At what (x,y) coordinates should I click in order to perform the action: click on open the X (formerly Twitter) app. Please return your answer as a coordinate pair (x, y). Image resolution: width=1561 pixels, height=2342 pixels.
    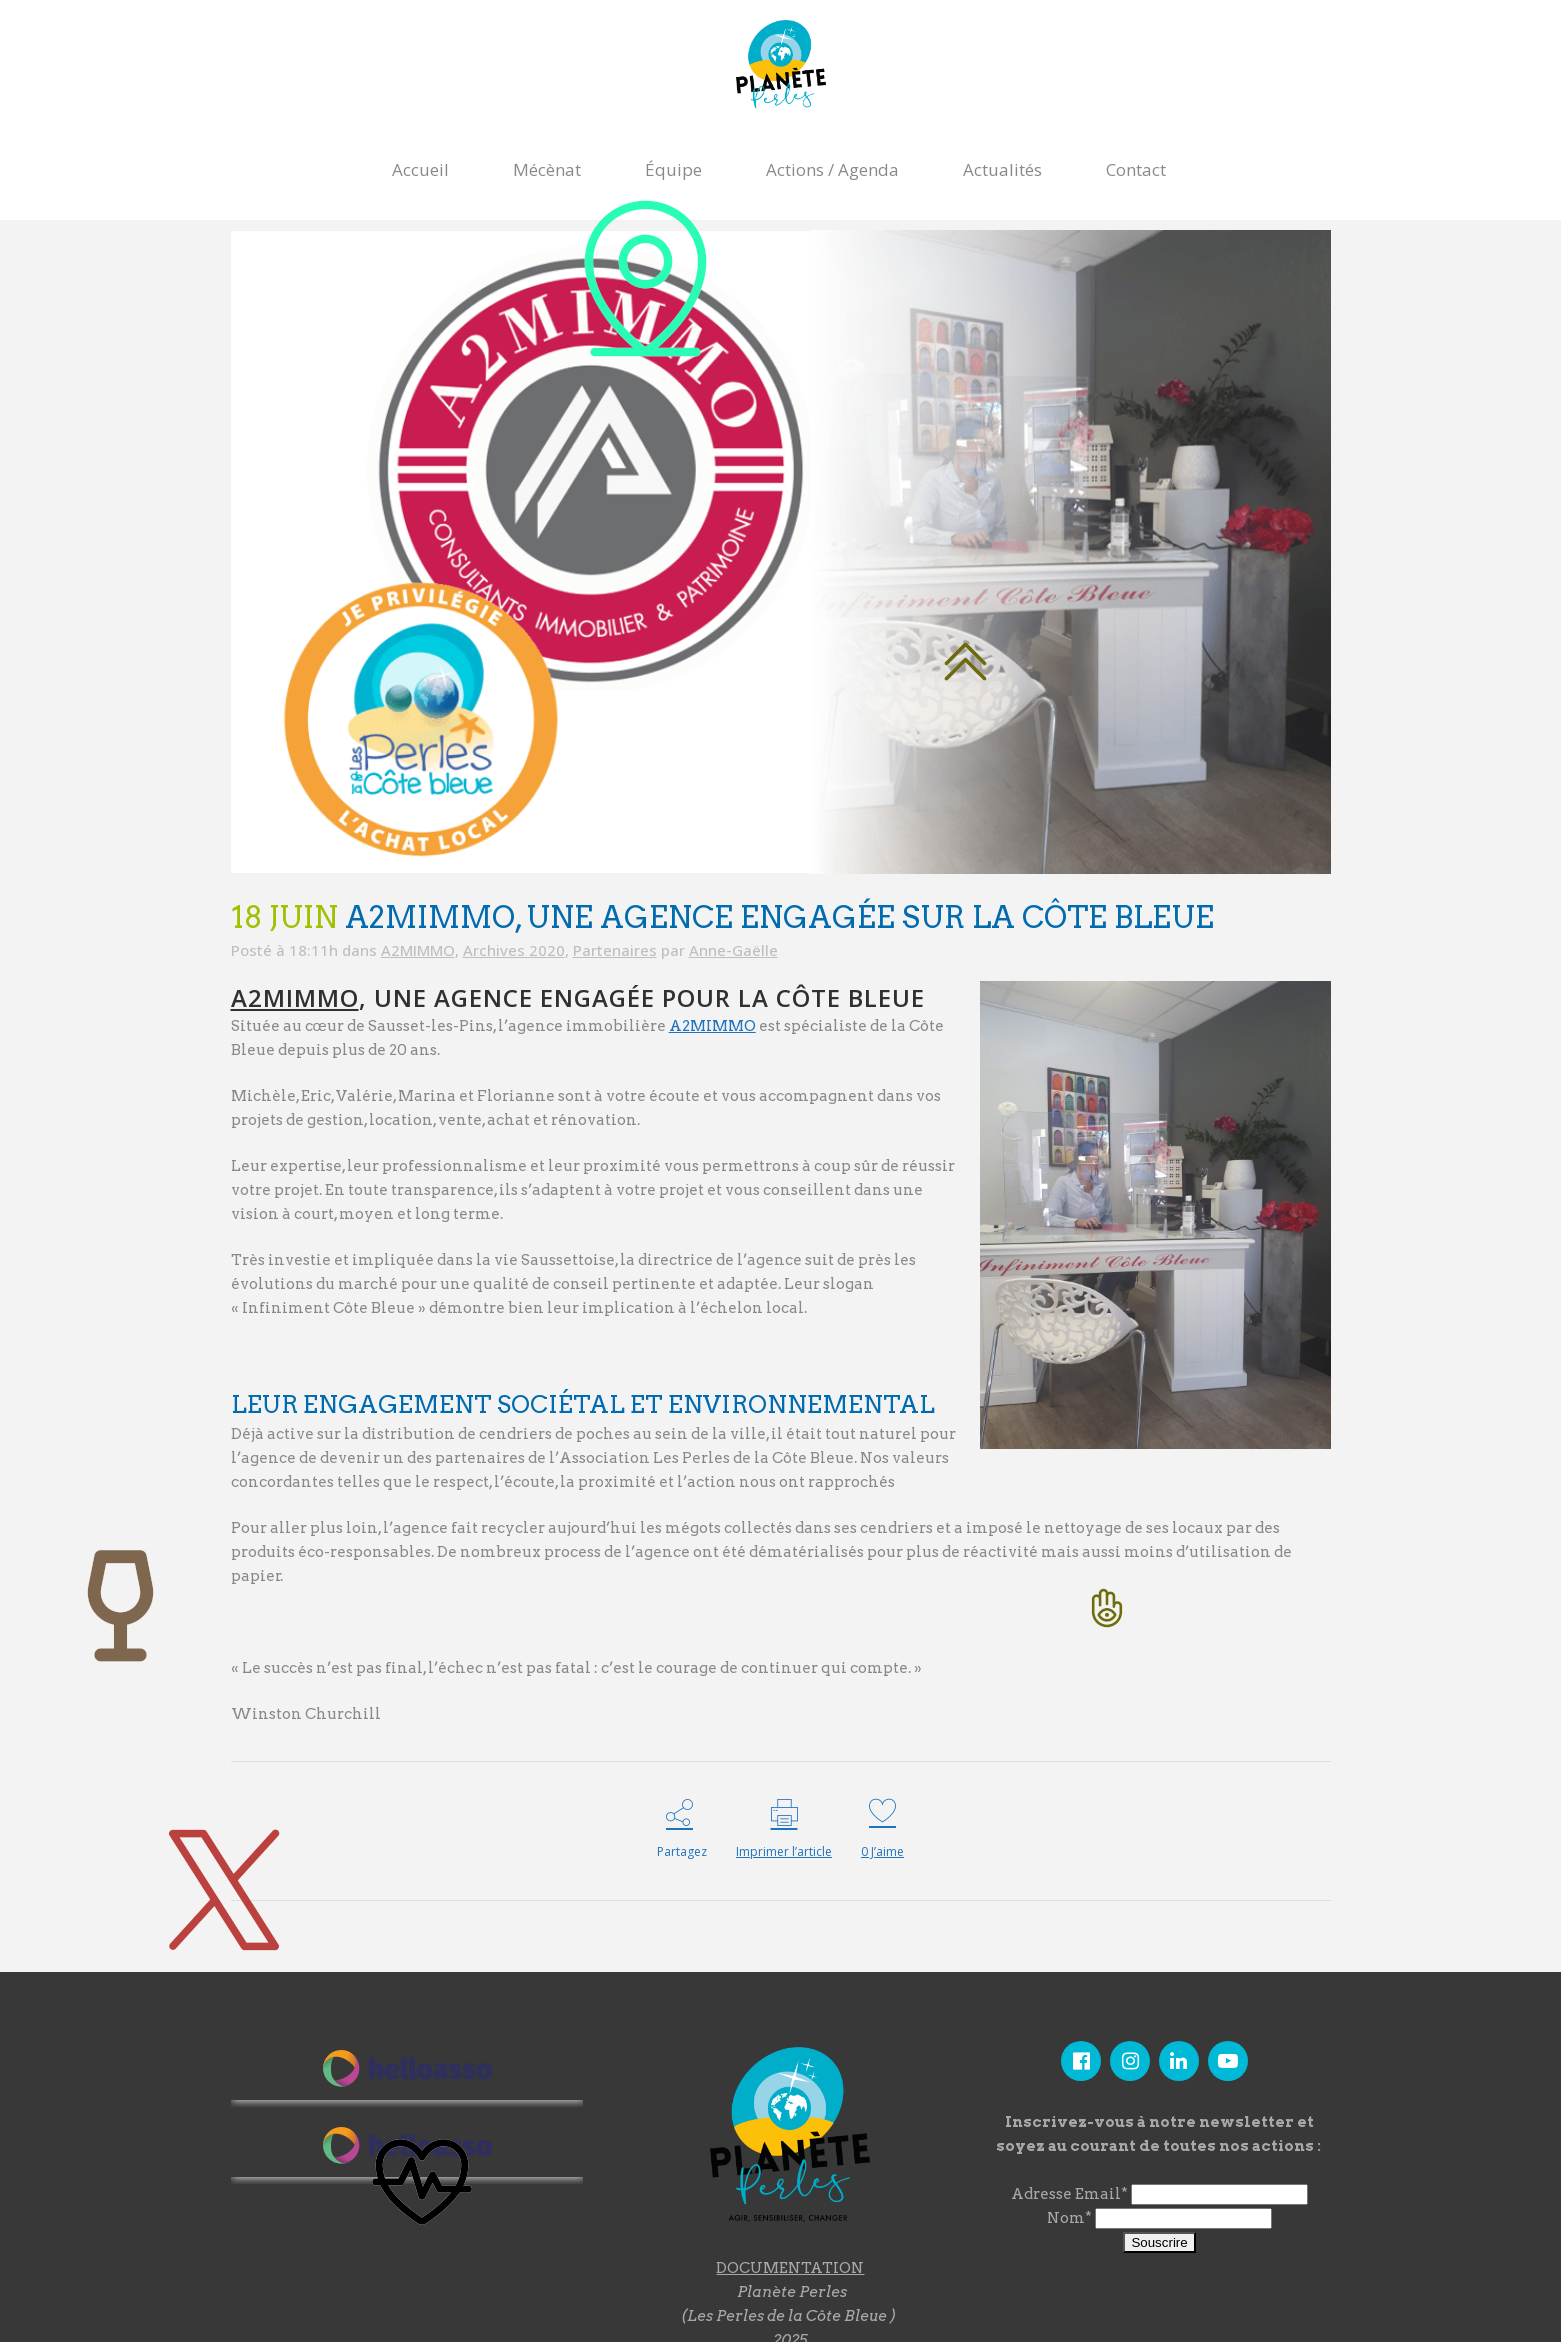
    Looking at the image, I should click on (224, 1890).